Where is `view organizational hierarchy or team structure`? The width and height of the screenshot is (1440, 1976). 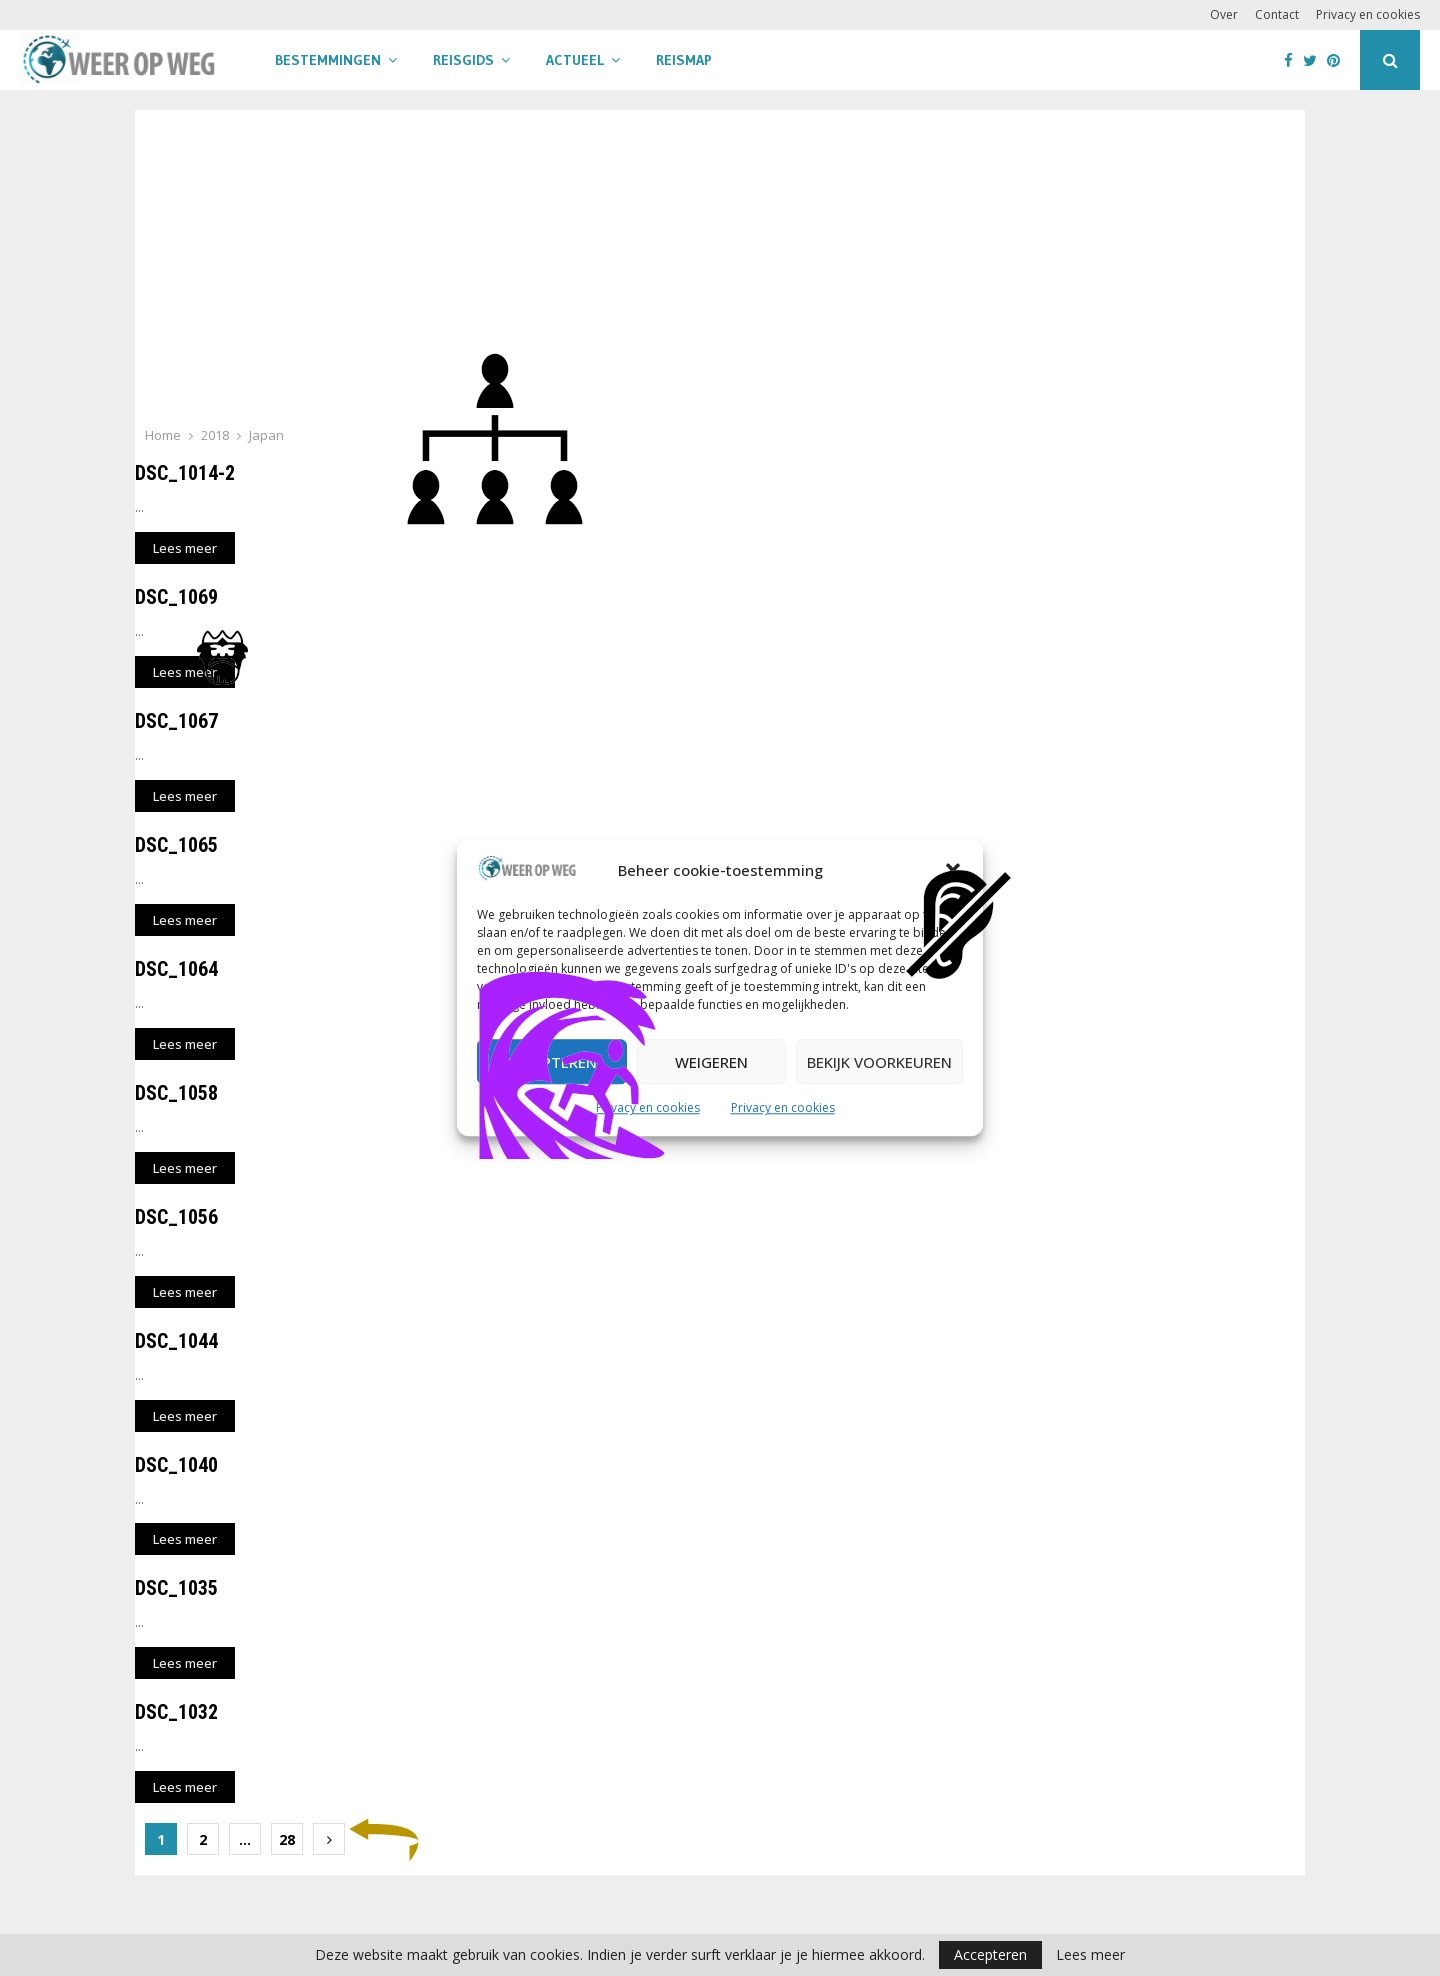
view organizational hierarchy or team structure is located at coordinates (495, 439).